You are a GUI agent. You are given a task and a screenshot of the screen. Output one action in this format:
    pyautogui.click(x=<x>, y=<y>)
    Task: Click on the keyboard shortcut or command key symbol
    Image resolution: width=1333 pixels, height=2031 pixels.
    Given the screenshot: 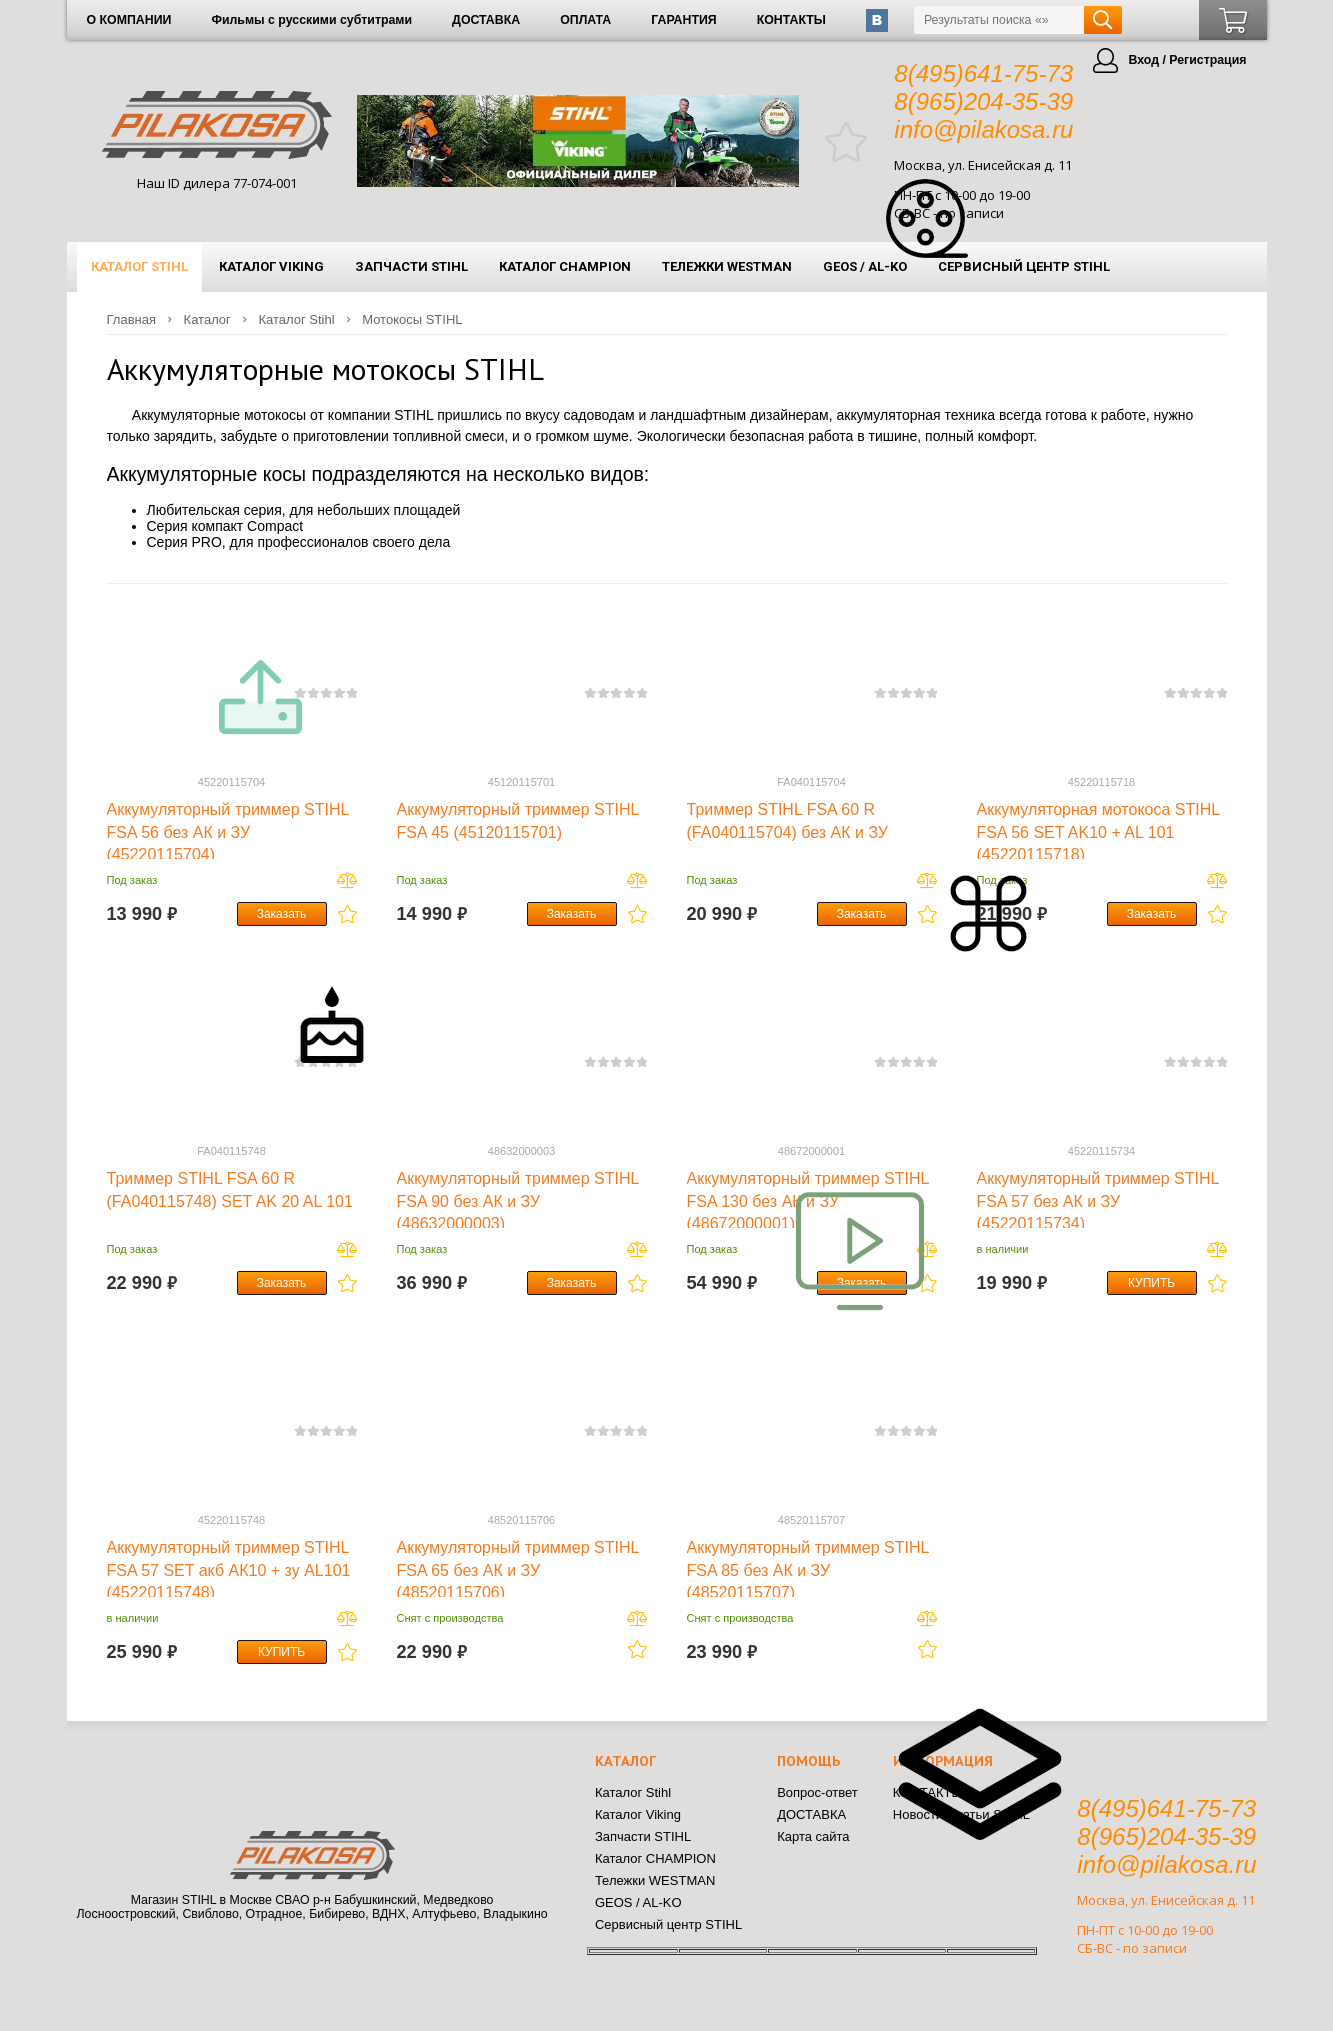 What is the action you would take?
    pyautogui.click(x=988, y=913)
    